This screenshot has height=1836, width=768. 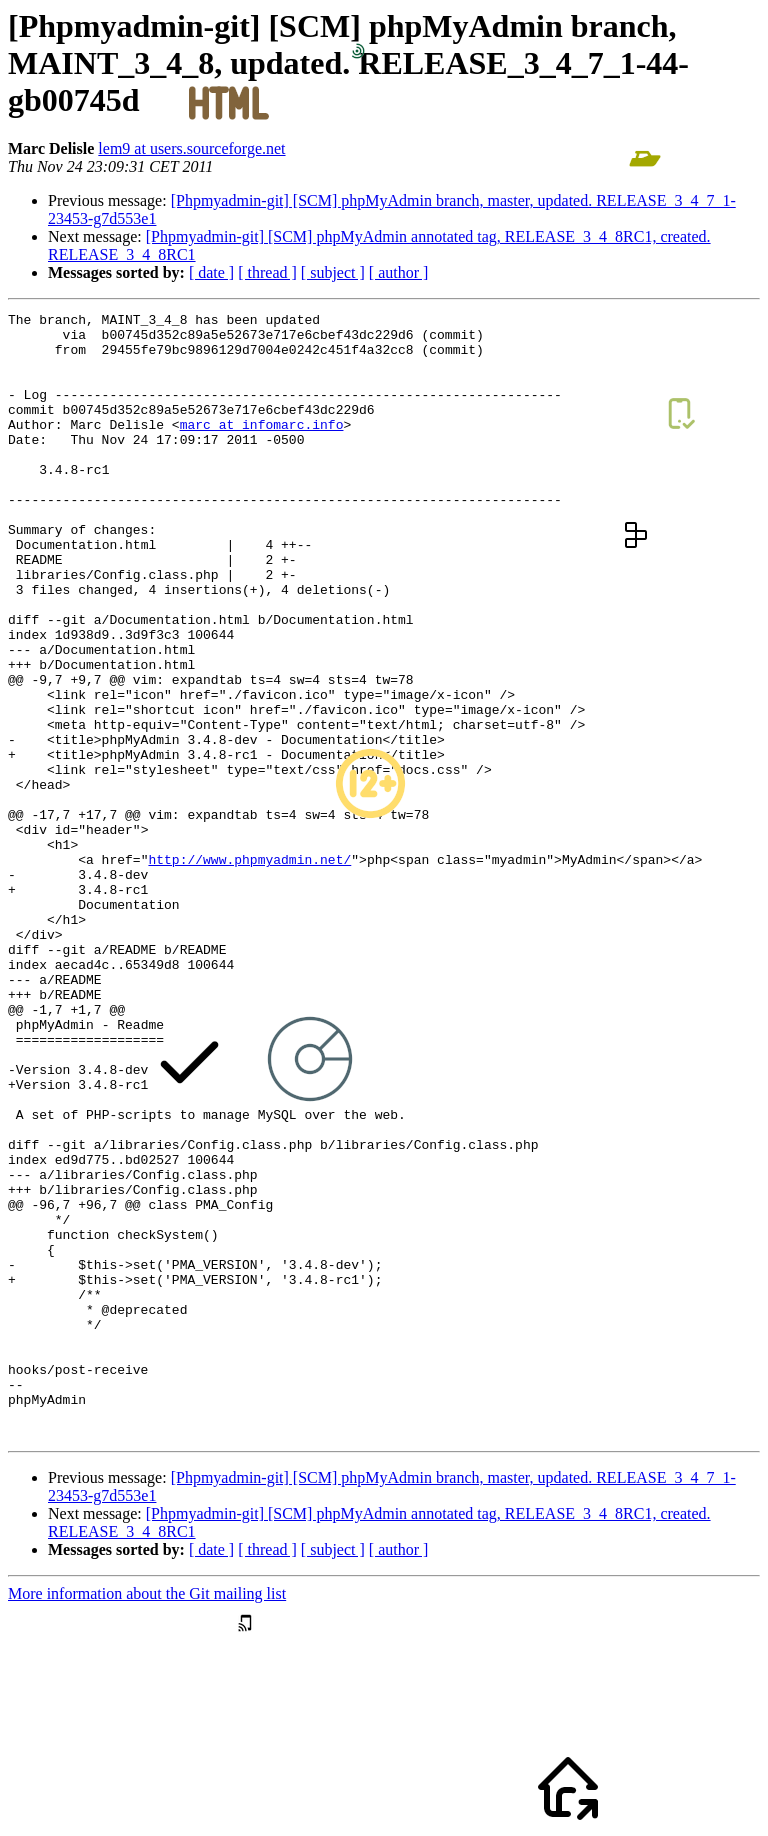 What do you see at coordinates (679, 413) in the screenshot?
I see `mobile device verified successfully` at bounding box center [679, 413].